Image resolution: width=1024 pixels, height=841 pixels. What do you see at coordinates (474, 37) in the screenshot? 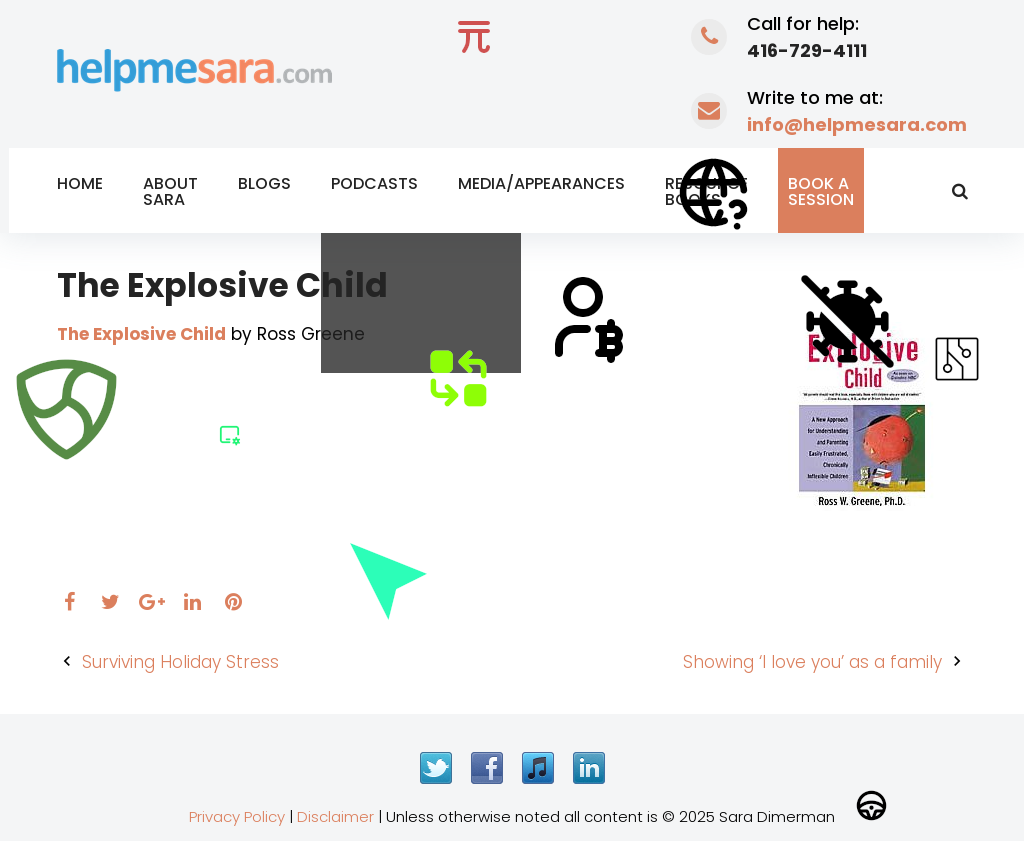
I see `indicates chinese yuan/renminbi currency` at bounding box center [474, 37].